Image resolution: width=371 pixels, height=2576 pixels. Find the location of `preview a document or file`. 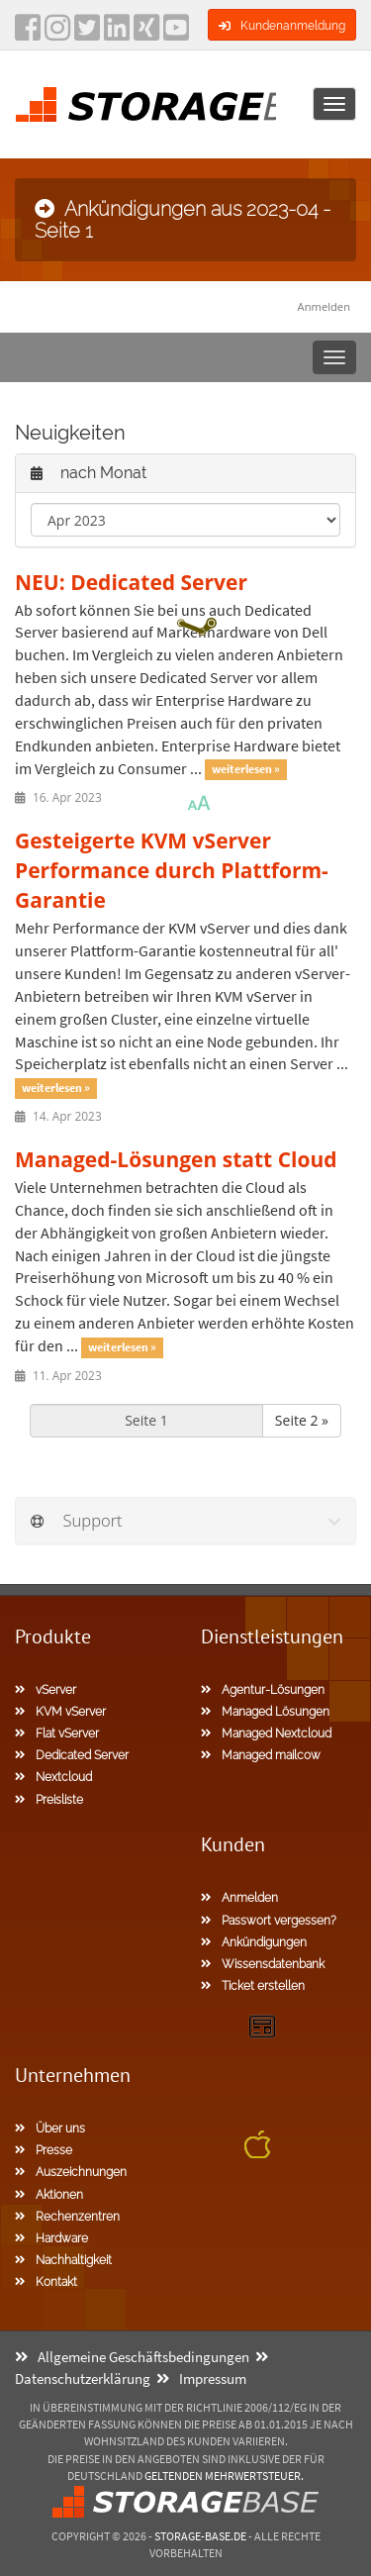

preview a document or file is located at coordinates (262, 2027).